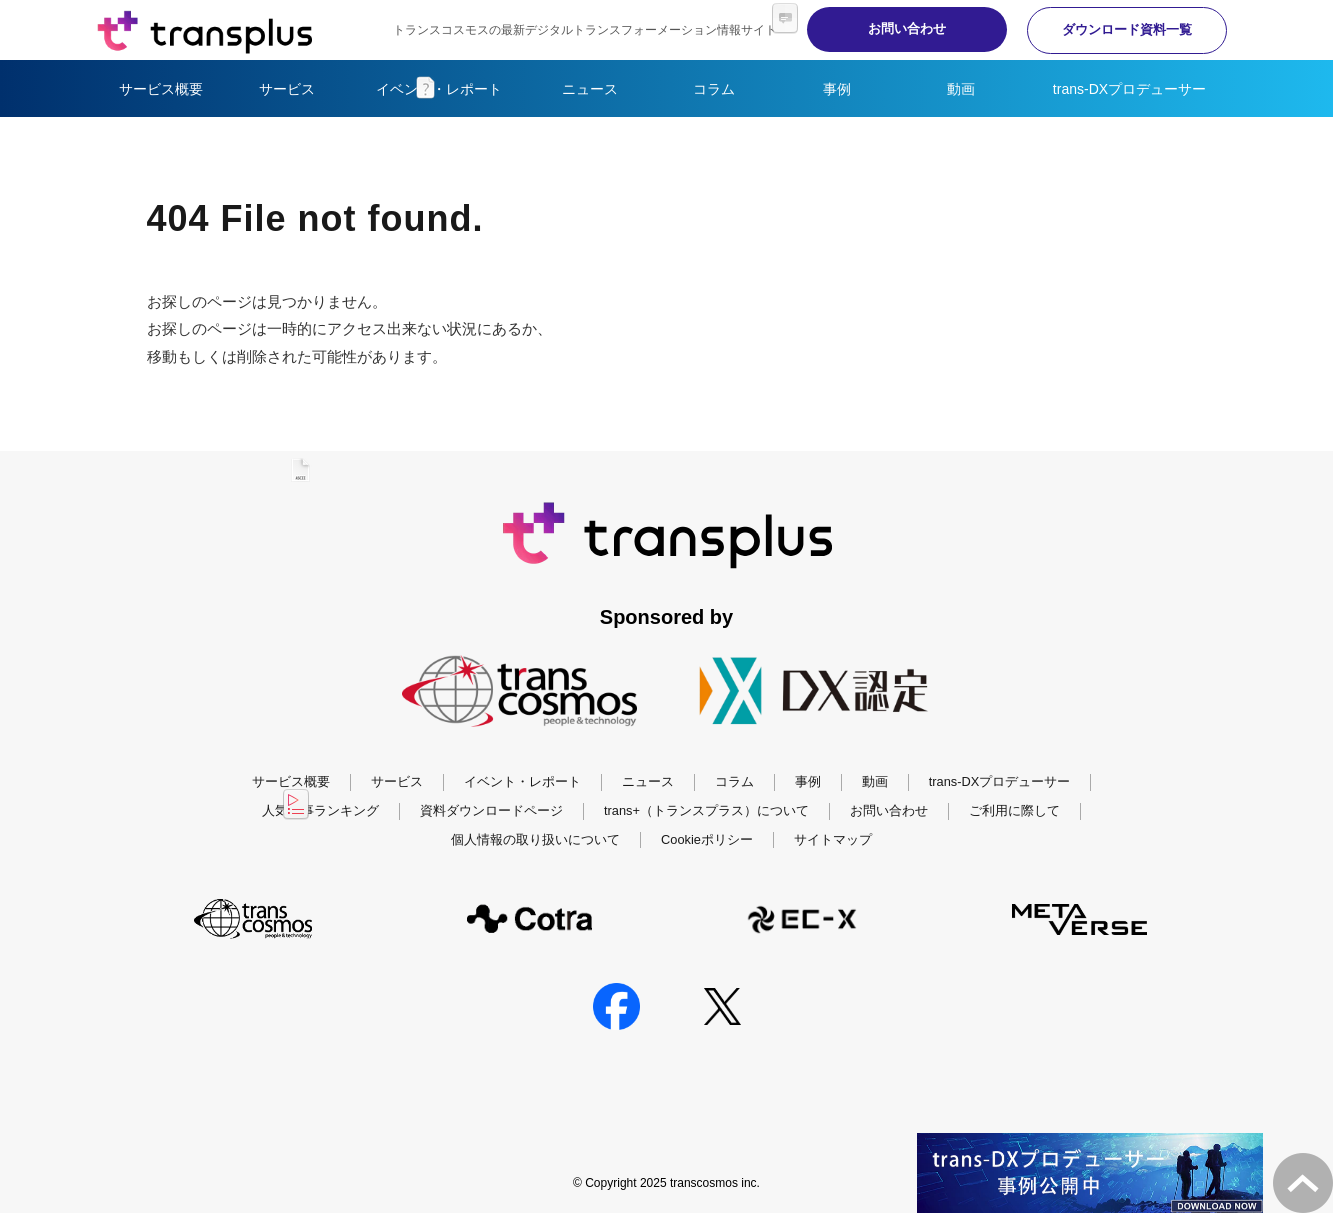 This screenshot has height=1213, width=1333. What do you see at coordinates (300, 470) in the screenshot?
I see `a plain text or ascii file type indicator` at bounding box center [300, 470].